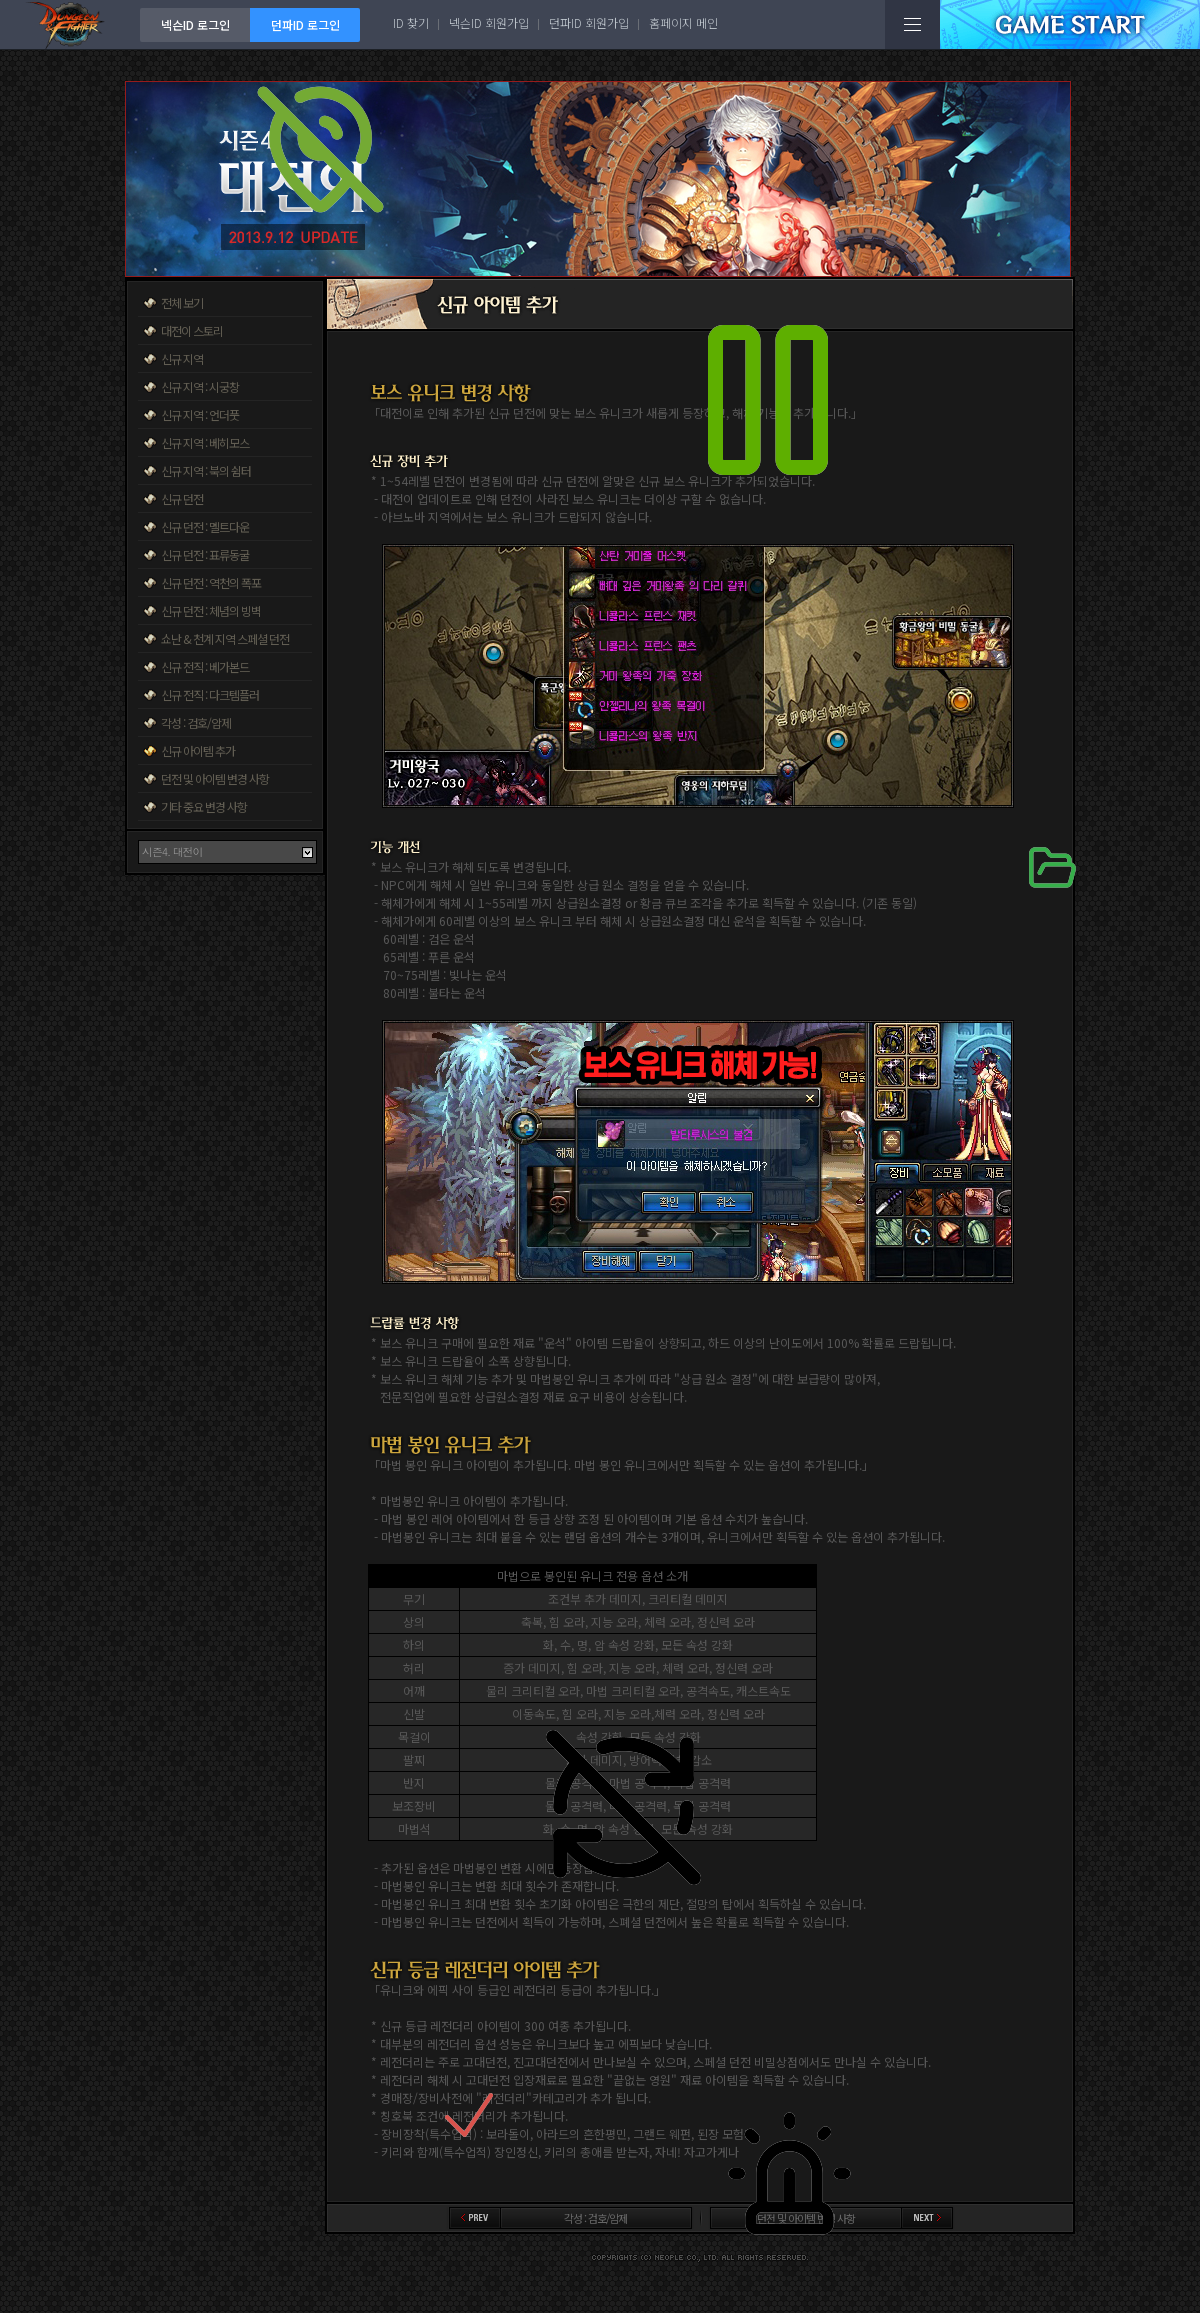 Image resolution: width=1200 pixels, height=2313 pixels. I want to click on auto-refresh disabled, so click(623, 1807).